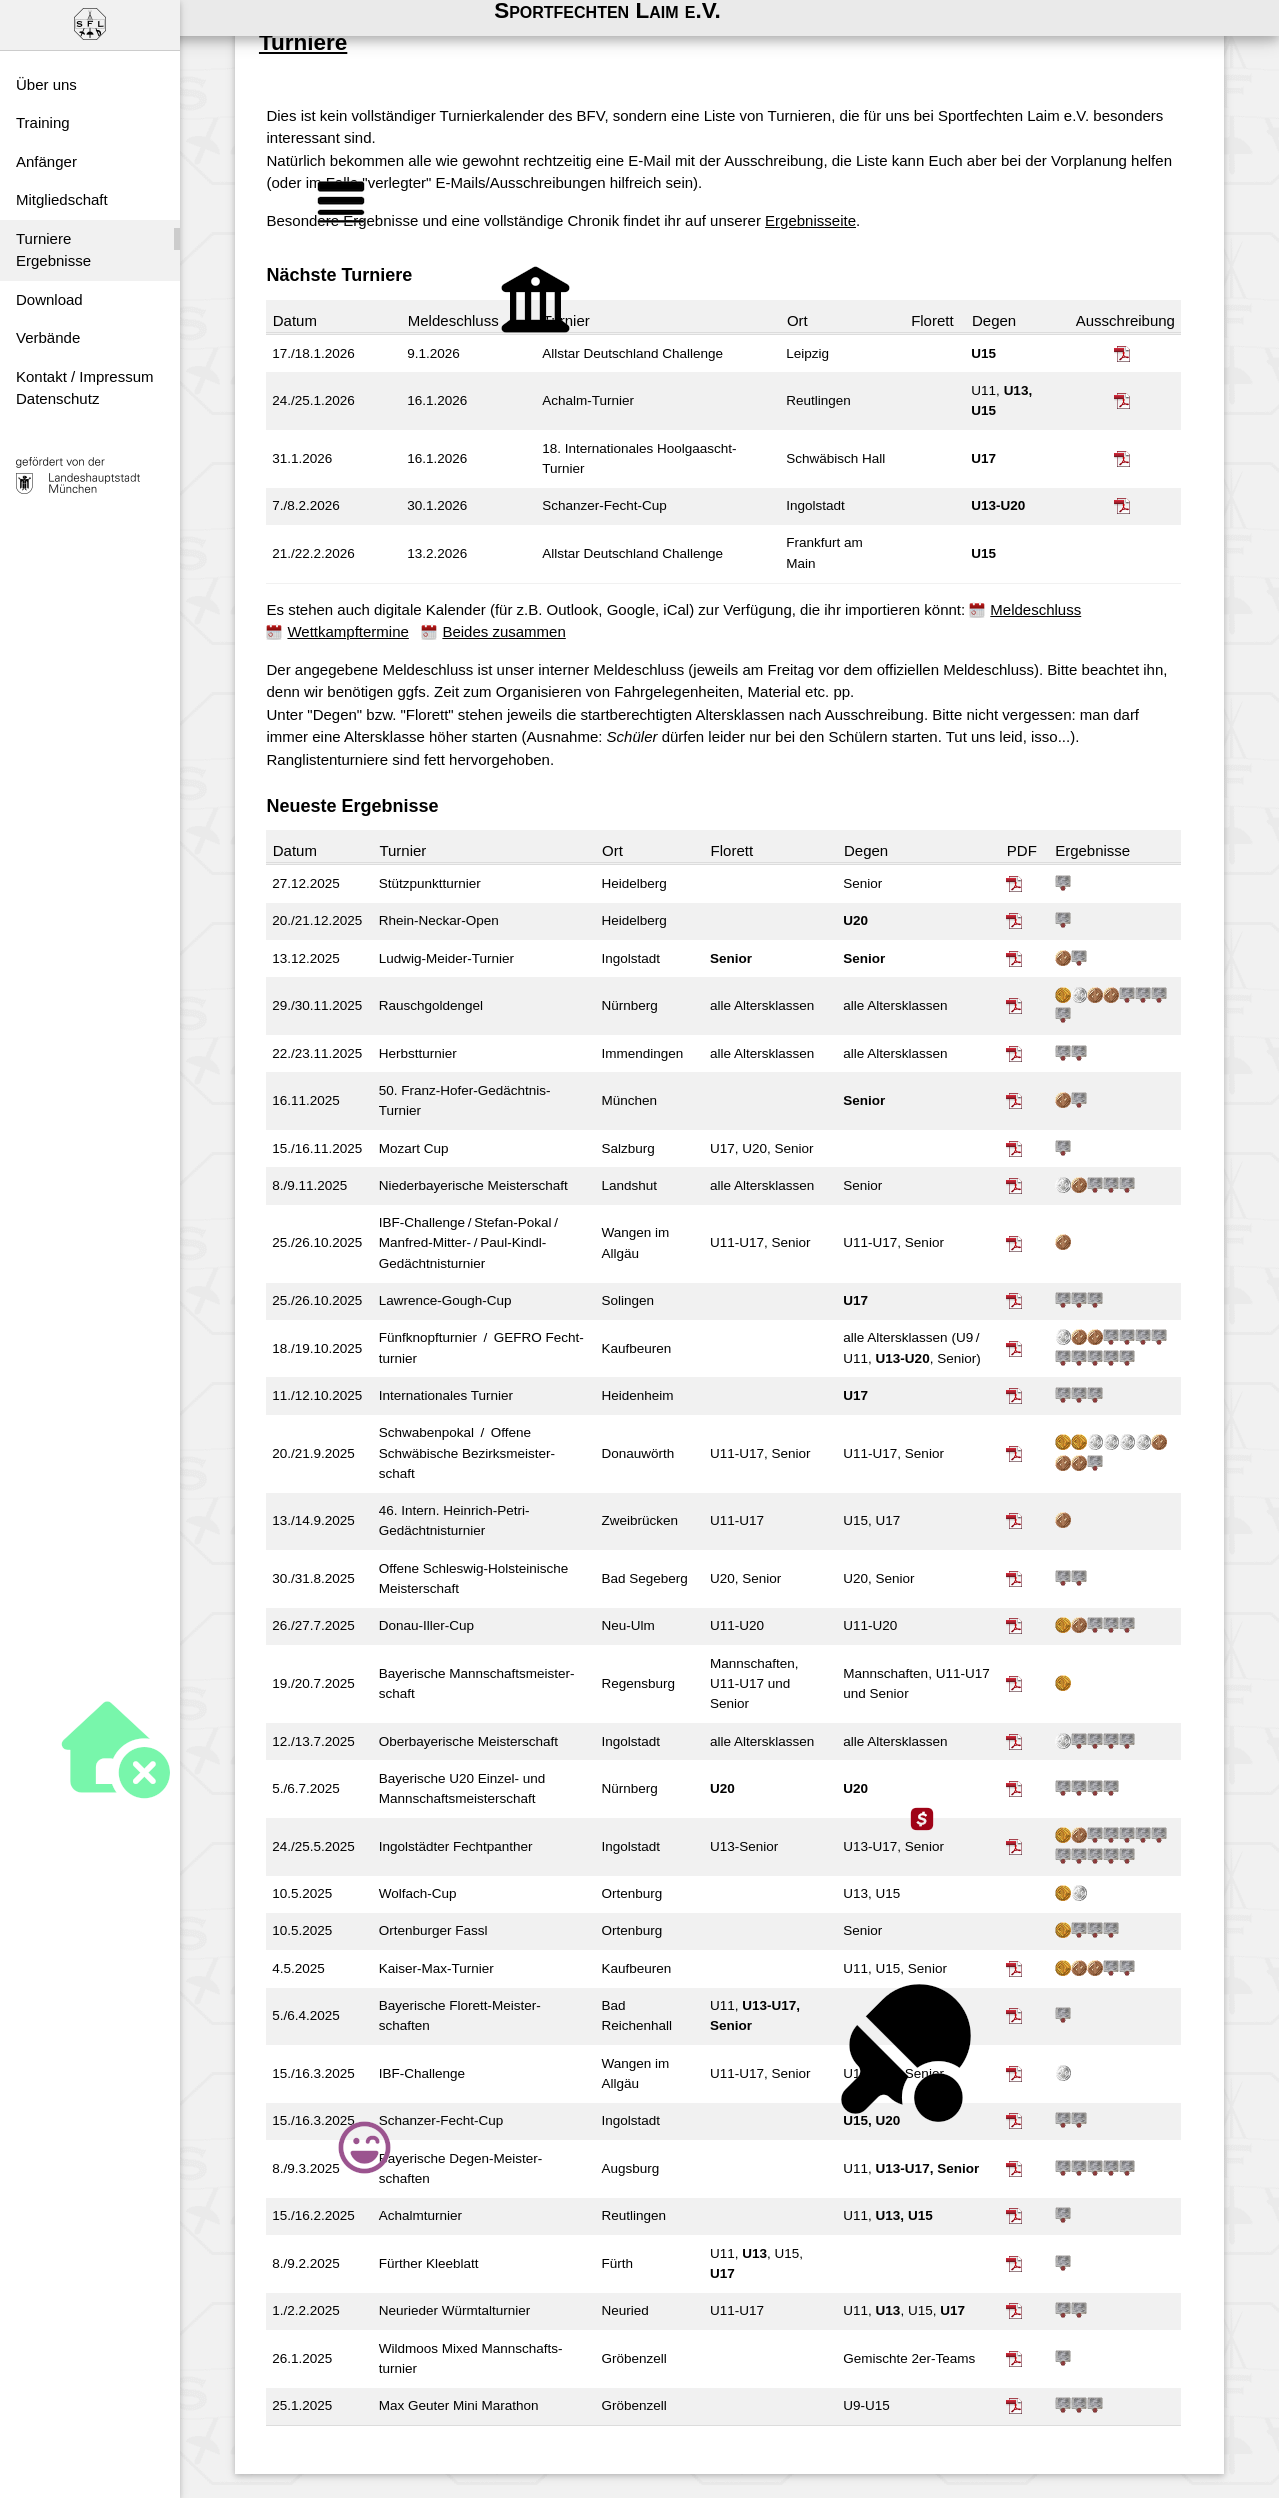  Describe the element at coordinates (341, 202) in the screenshot. I see `adjust line thickness or stroke weight` at that location.